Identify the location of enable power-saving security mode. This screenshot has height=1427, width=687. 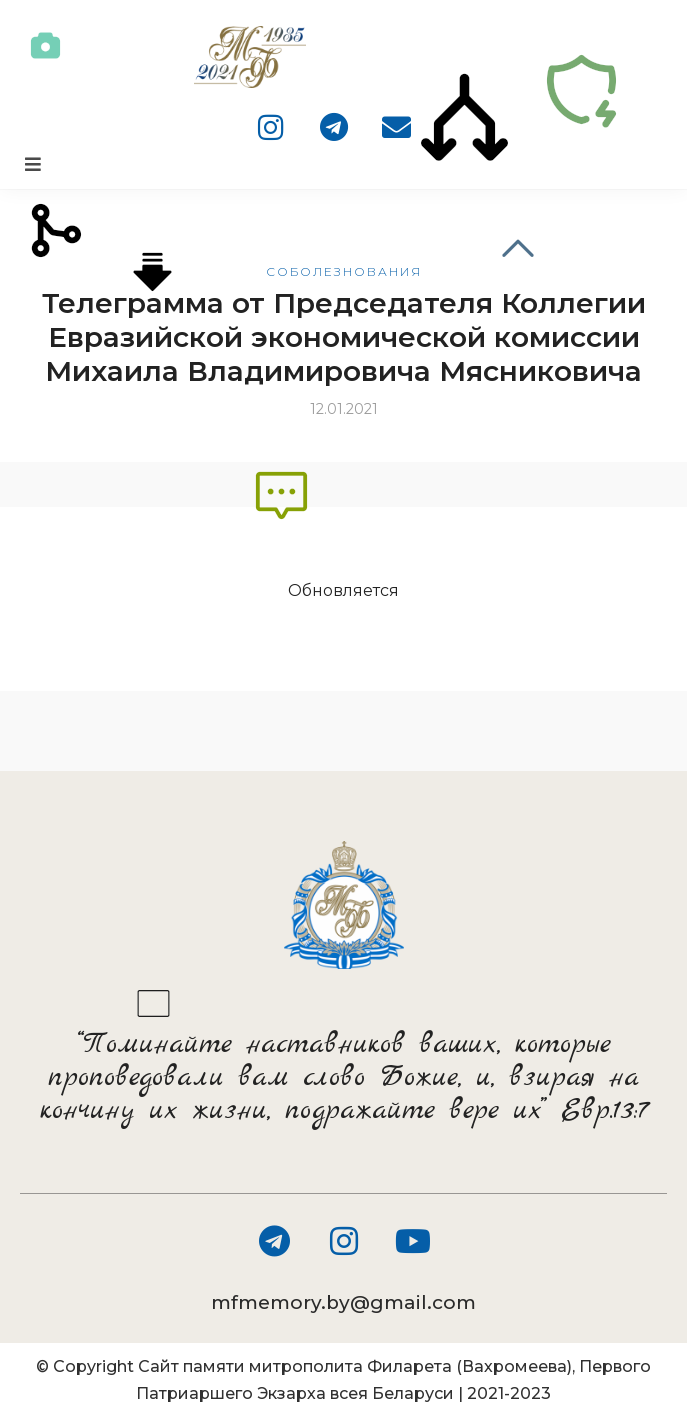
(581, 89).